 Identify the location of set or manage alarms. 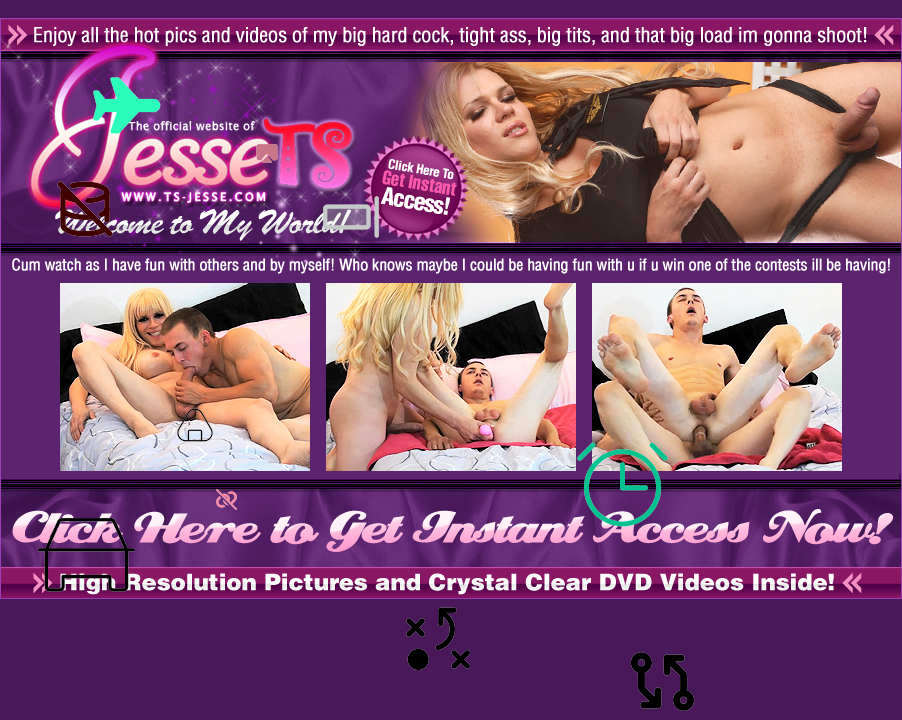
(622, 484).